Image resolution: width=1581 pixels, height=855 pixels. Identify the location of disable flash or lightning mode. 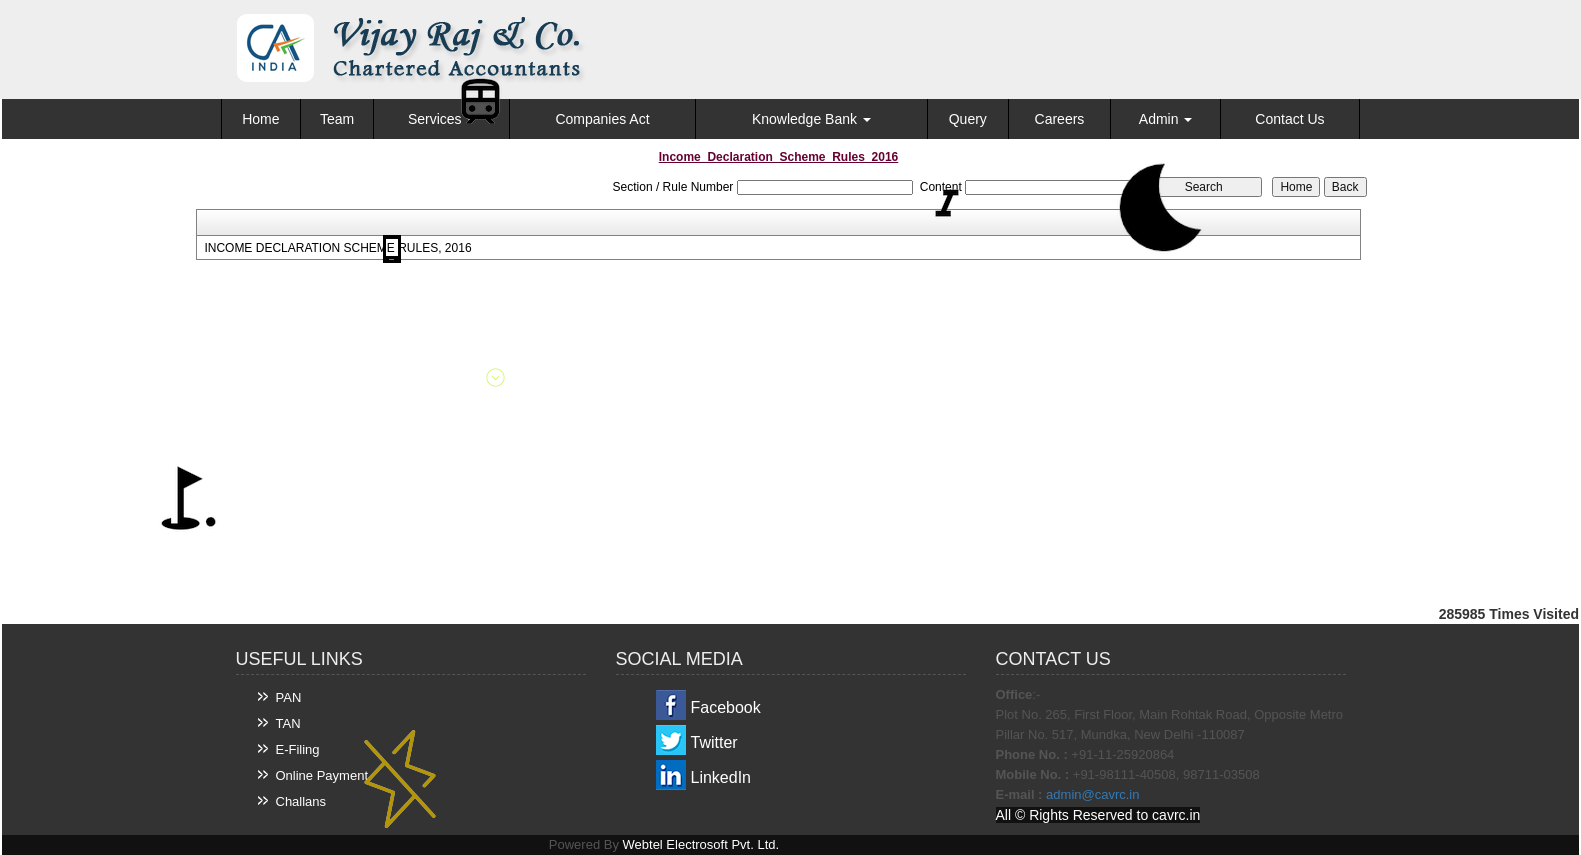
(400, 779).